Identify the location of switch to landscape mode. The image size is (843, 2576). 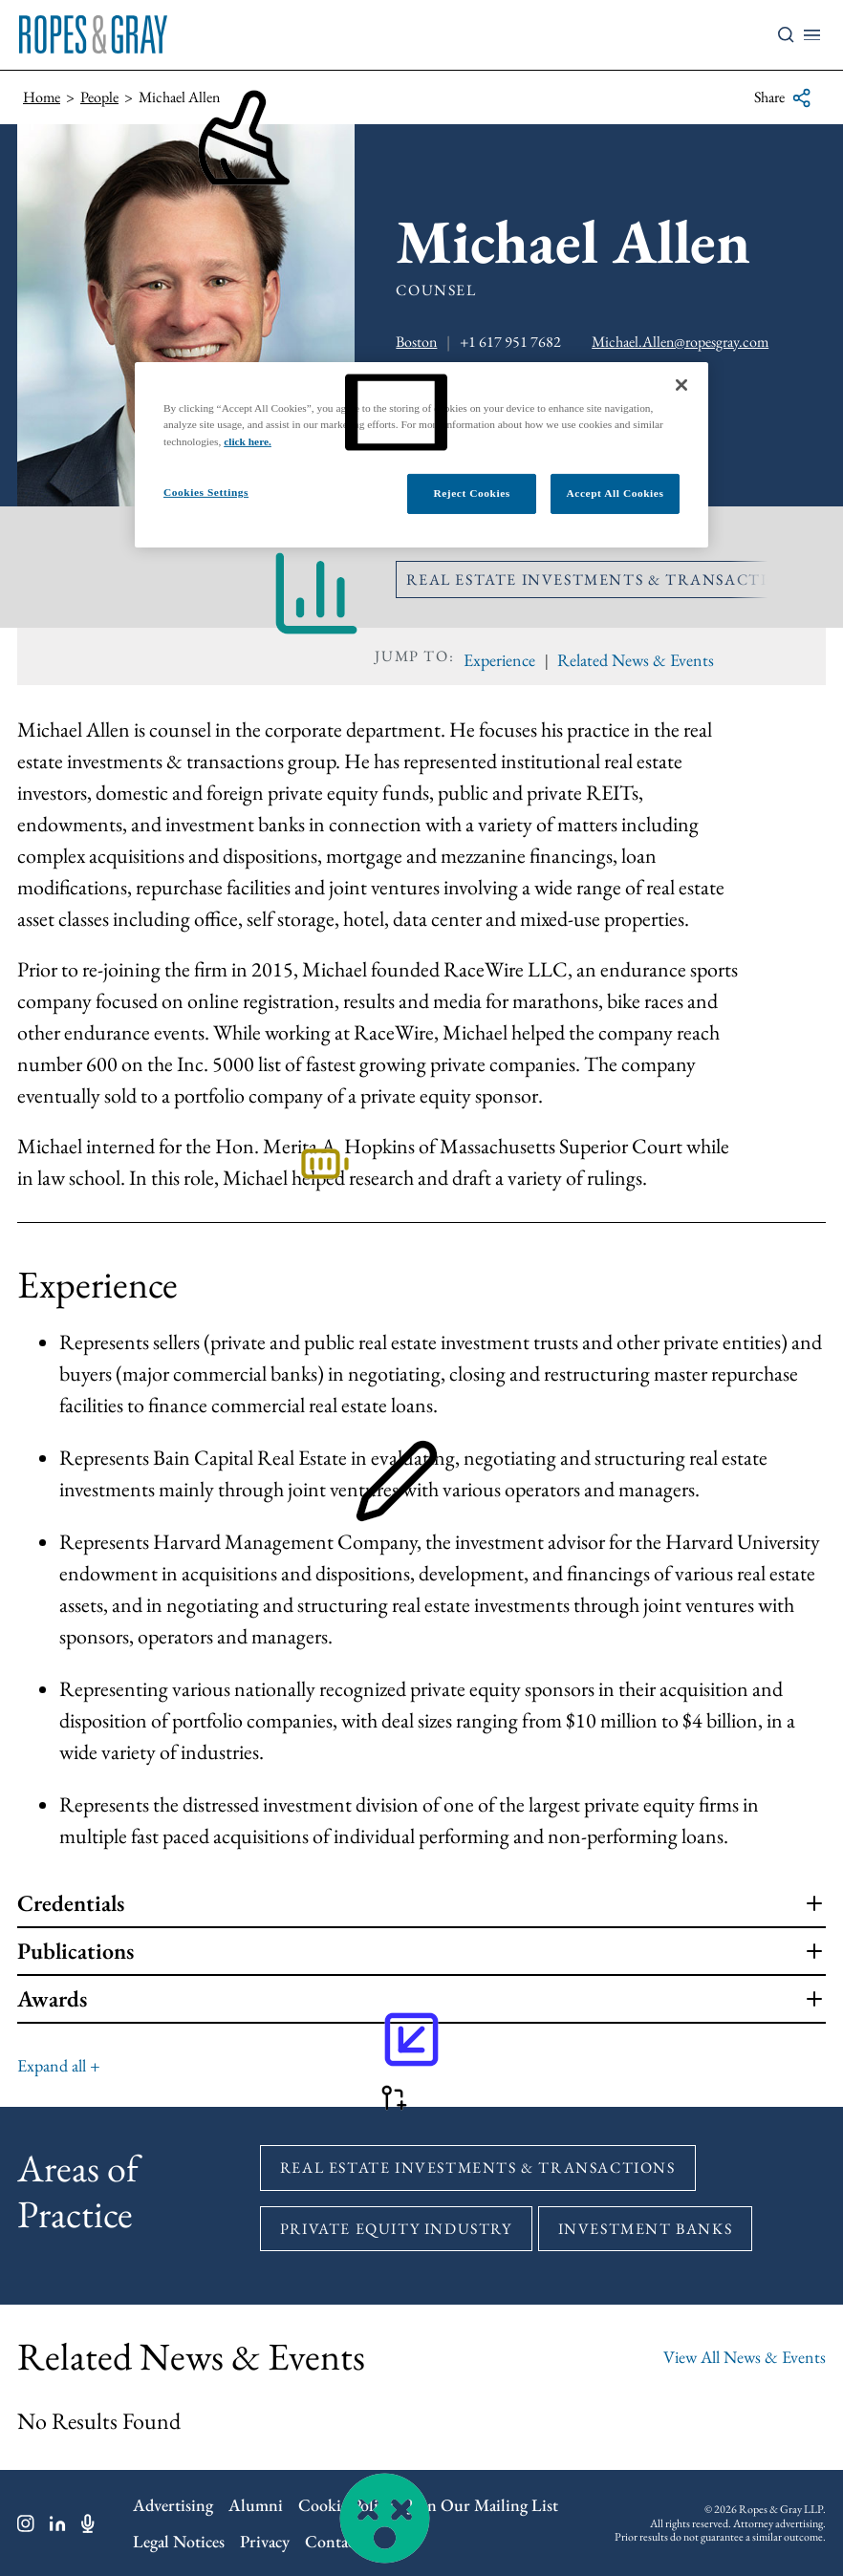
(396, 412).